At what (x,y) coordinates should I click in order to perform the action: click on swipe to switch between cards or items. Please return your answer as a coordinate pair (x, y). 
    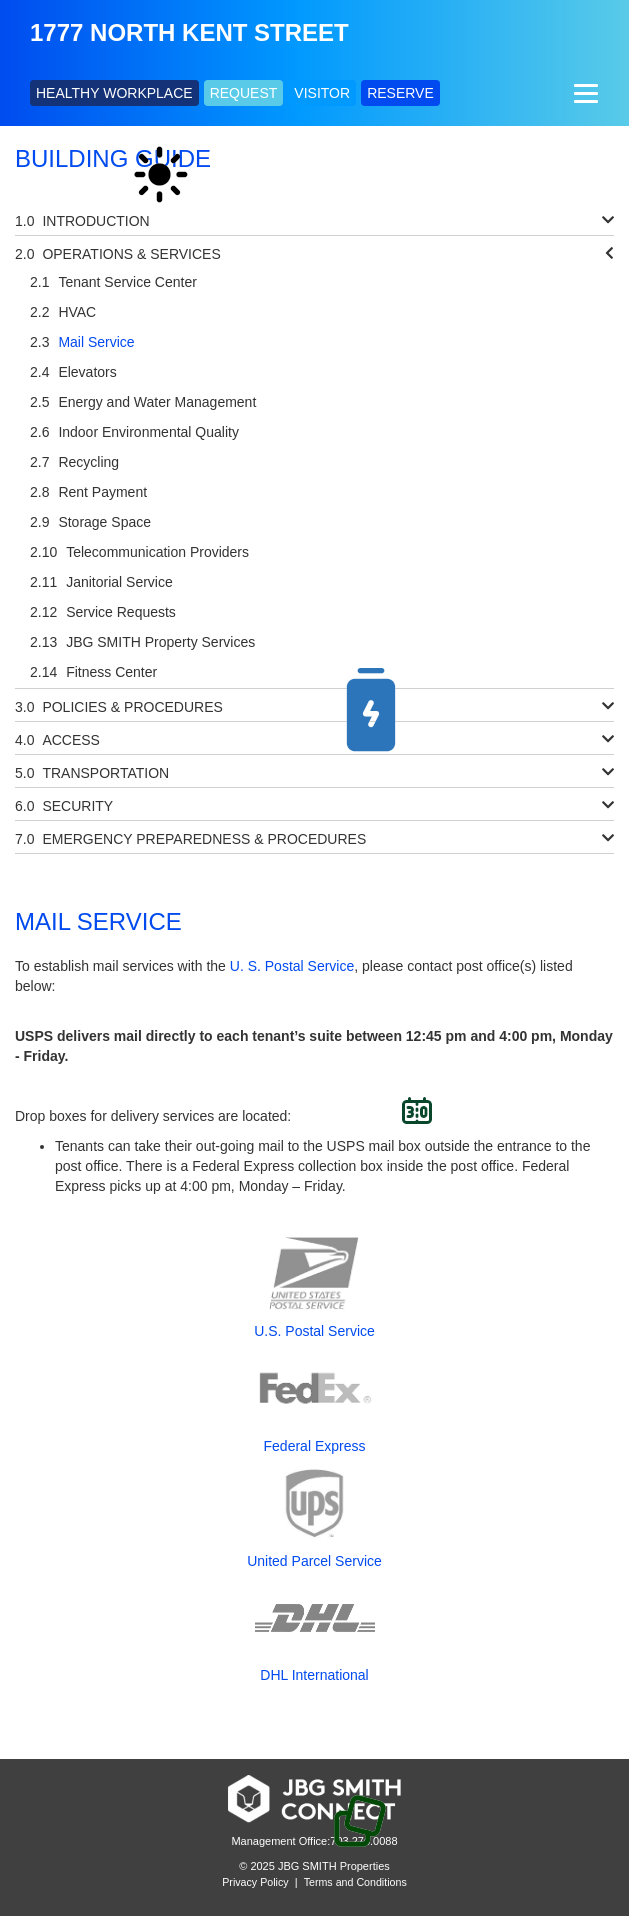
    Looking at the image, I should click on (360, 1821).